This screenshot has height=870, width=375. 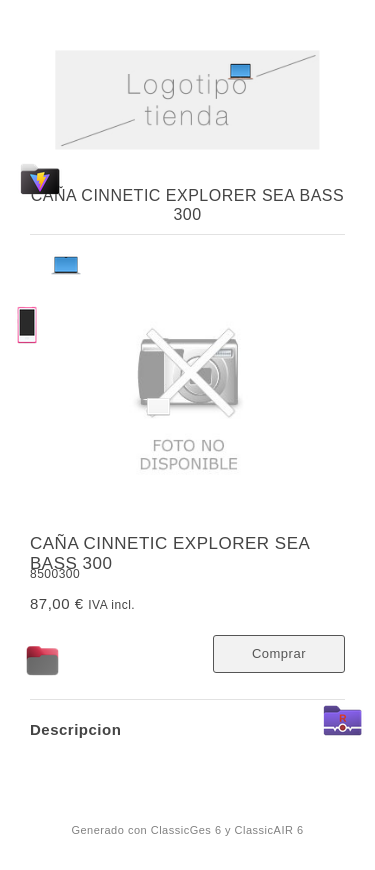 I want to click on represents a MacBook Air 15" device in system settings, so click(x=66, y=264).